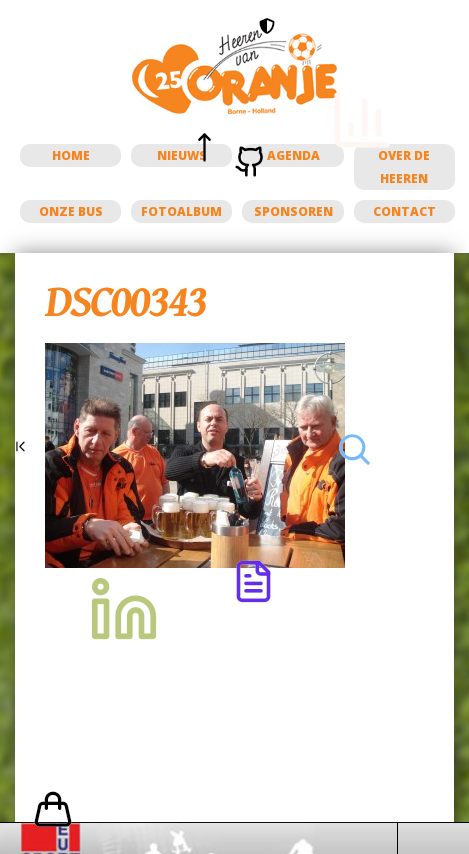 This screenshot has width=469, height=854. Describe the element at coordinates (354, 449) in the screenshot. I see `search for content or items` at that location.